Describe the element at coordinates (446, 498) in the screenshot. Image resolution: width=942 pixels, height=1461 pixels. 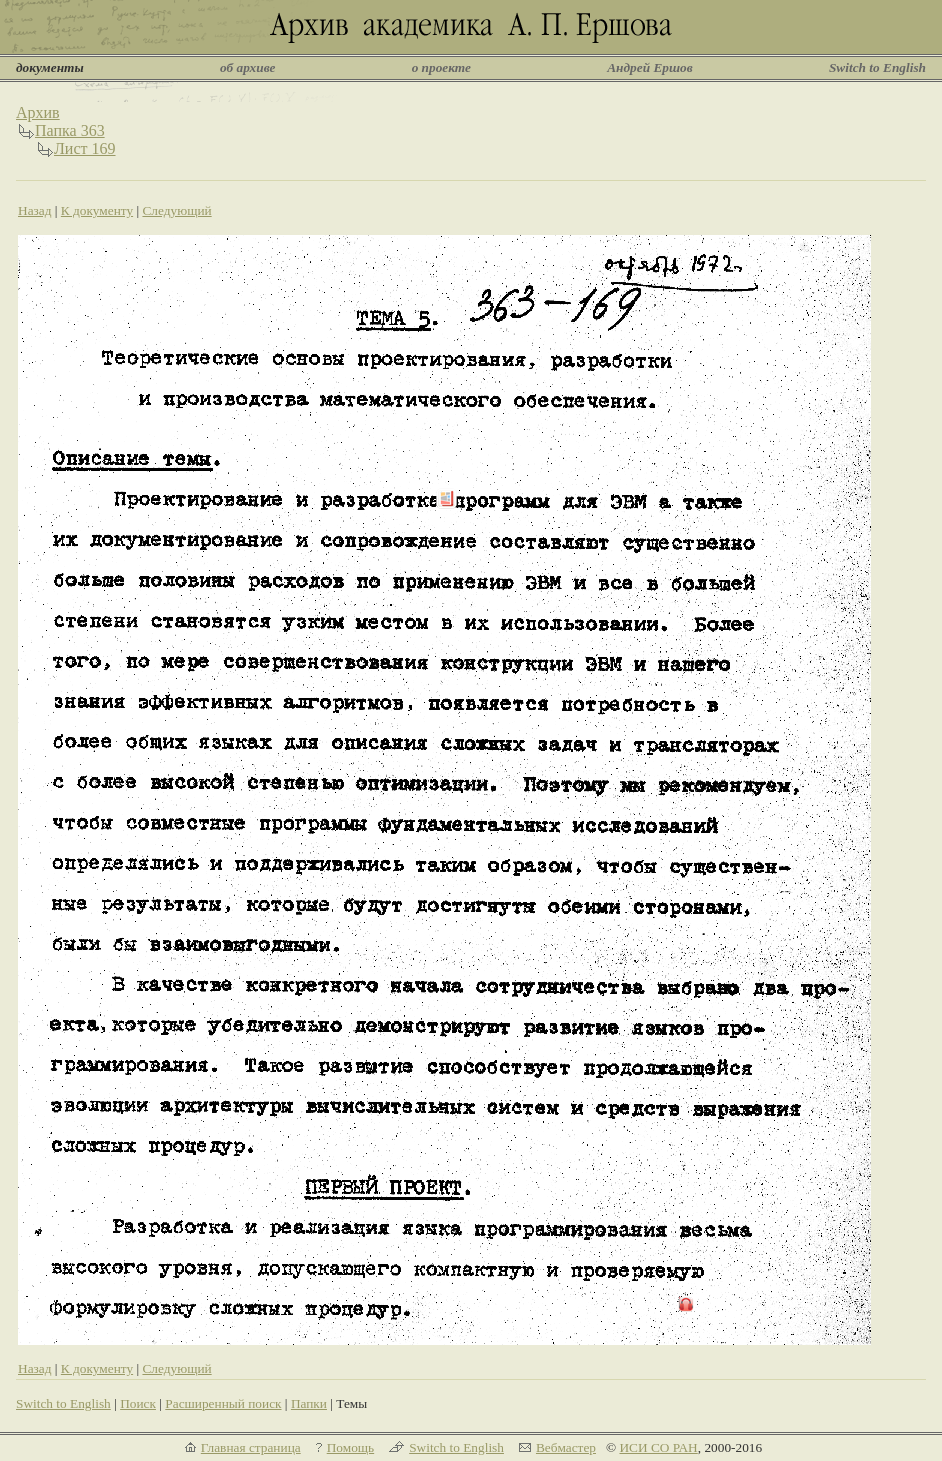
I see `open komikku manga reader app` at that location.